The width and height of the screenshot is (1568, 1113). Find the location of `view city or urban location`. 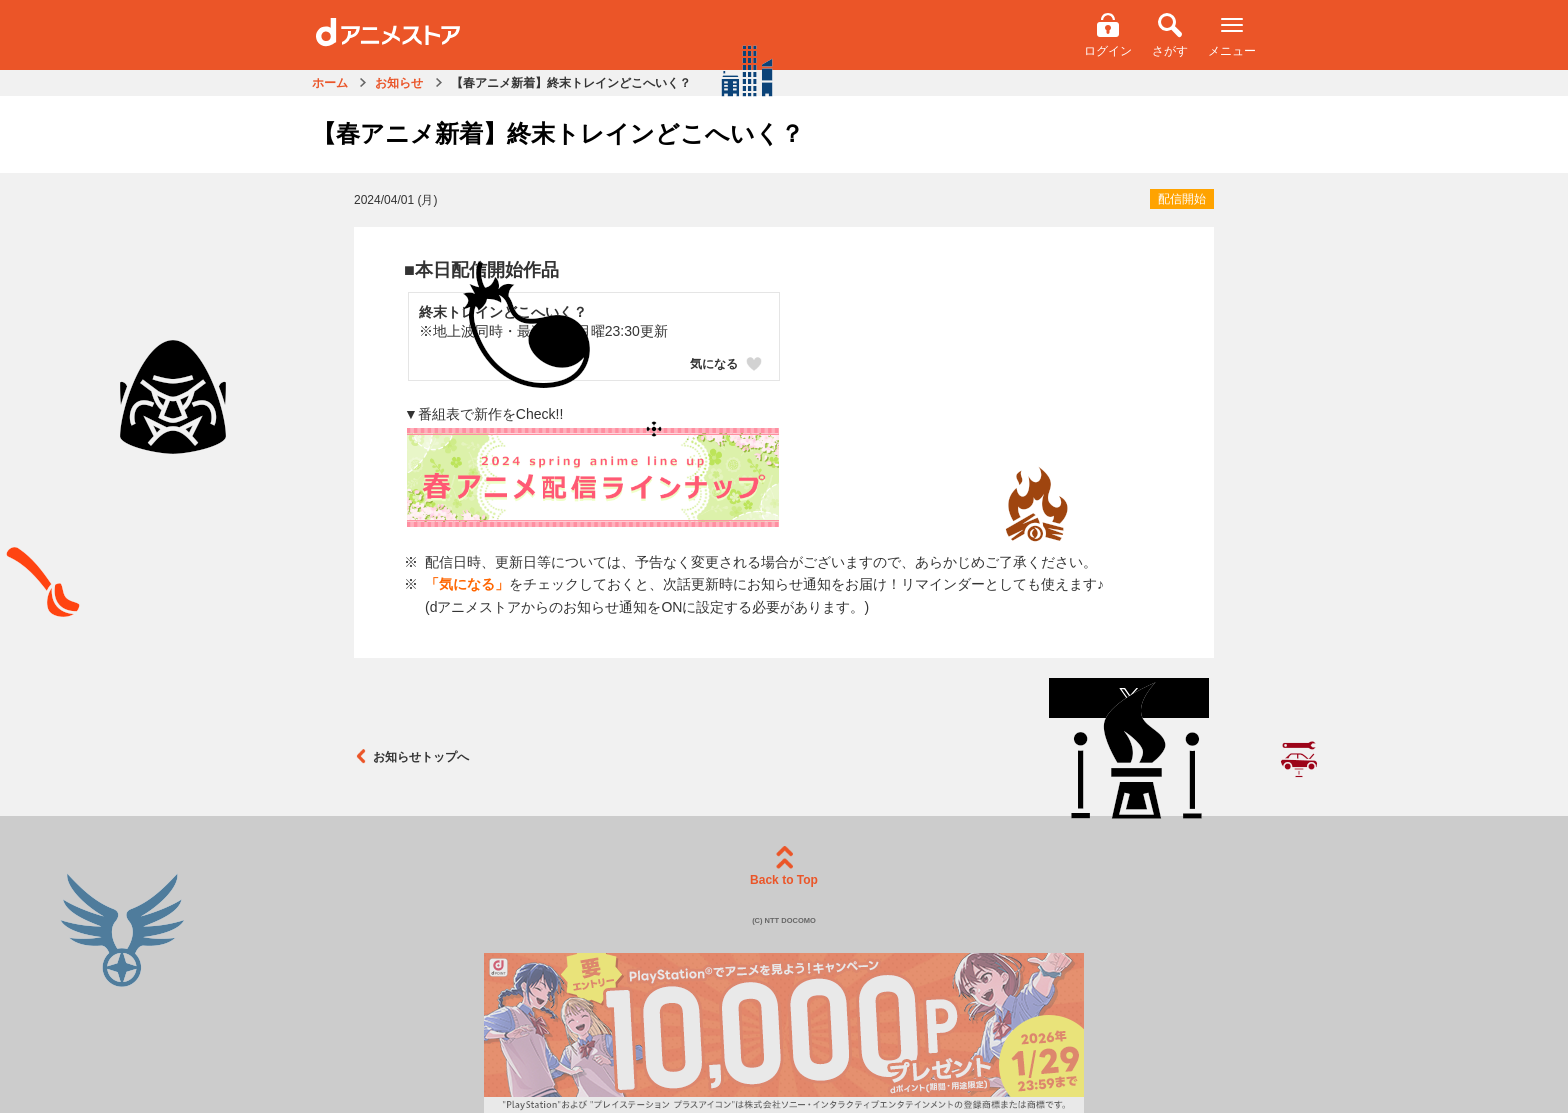

view city or urban location is located at coordinates (747, 71).